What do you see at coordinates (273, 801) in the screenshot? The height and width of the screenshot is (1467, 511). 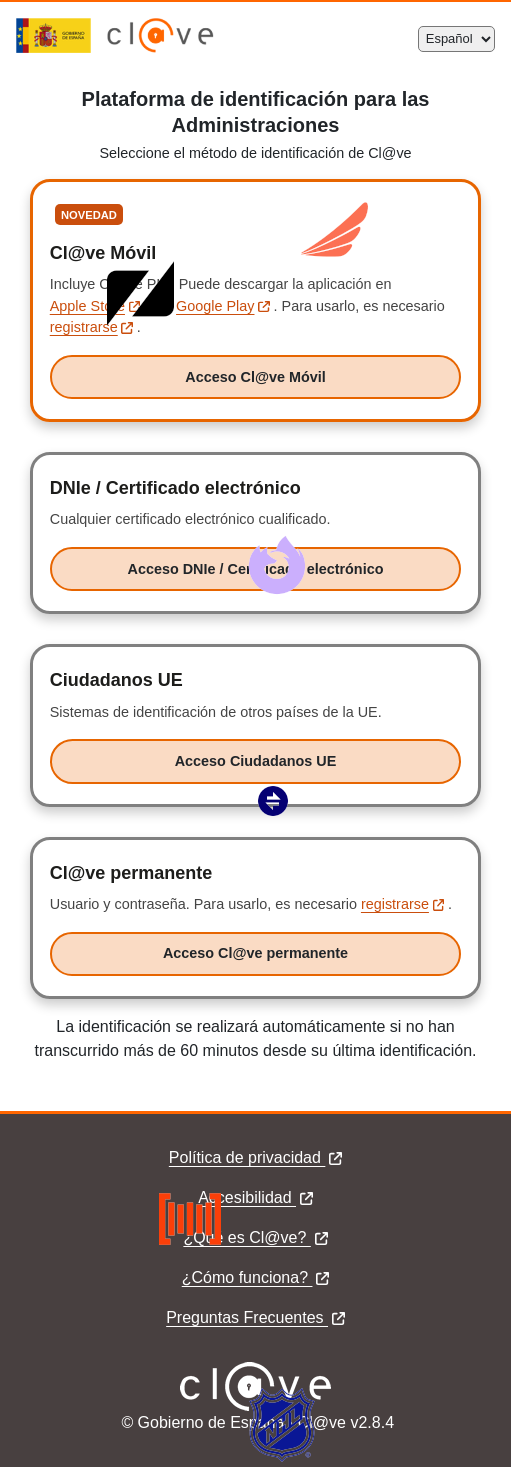 I see `exchange or swap currencies` at bounding box center [273, 801].